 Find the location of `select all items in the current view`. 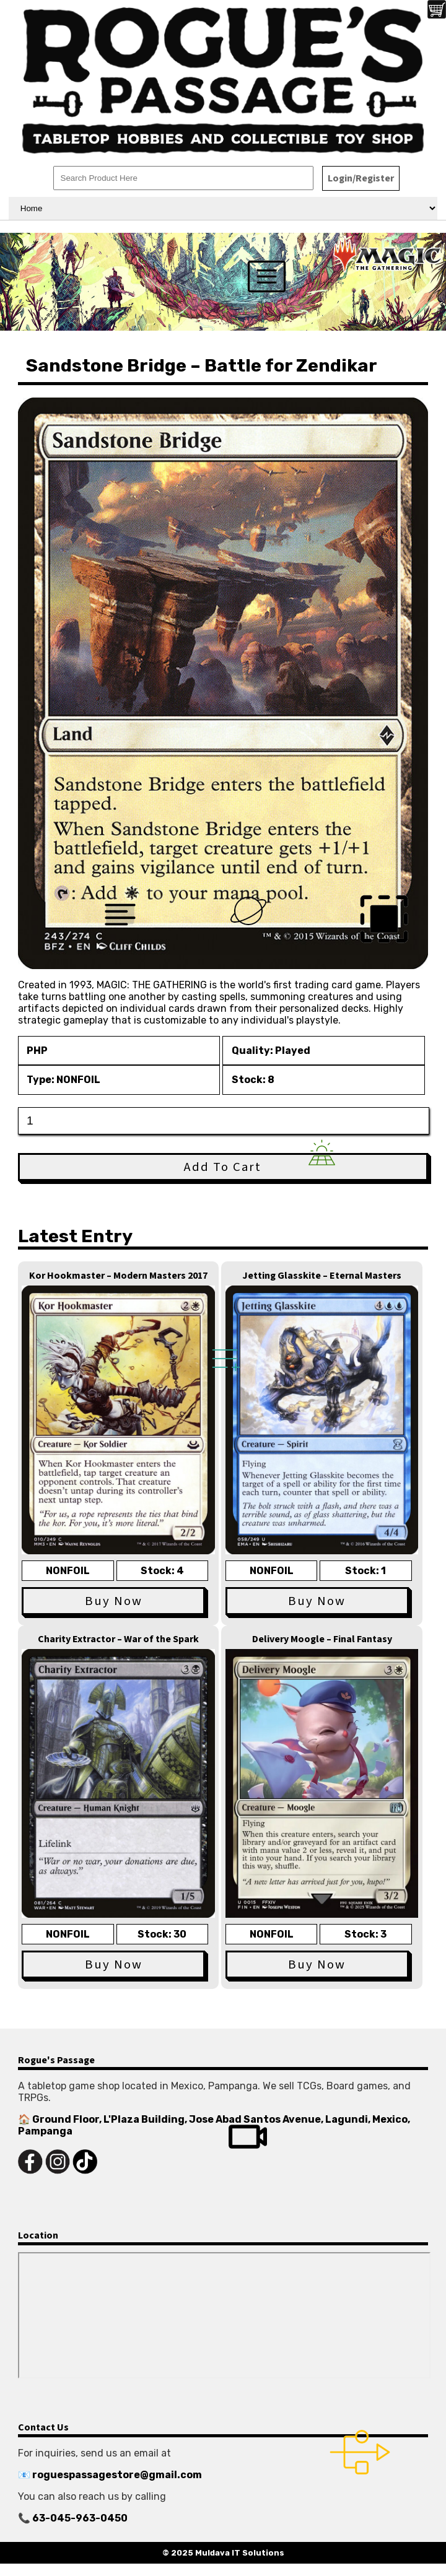

select all items in the current view is located at coordinates (384, 919).